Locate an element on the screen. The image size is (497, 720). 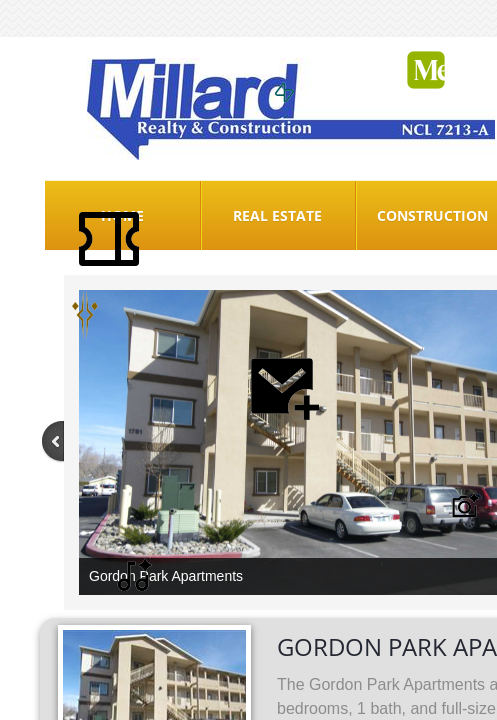
compose a new email is located at coordinates (282, 386).